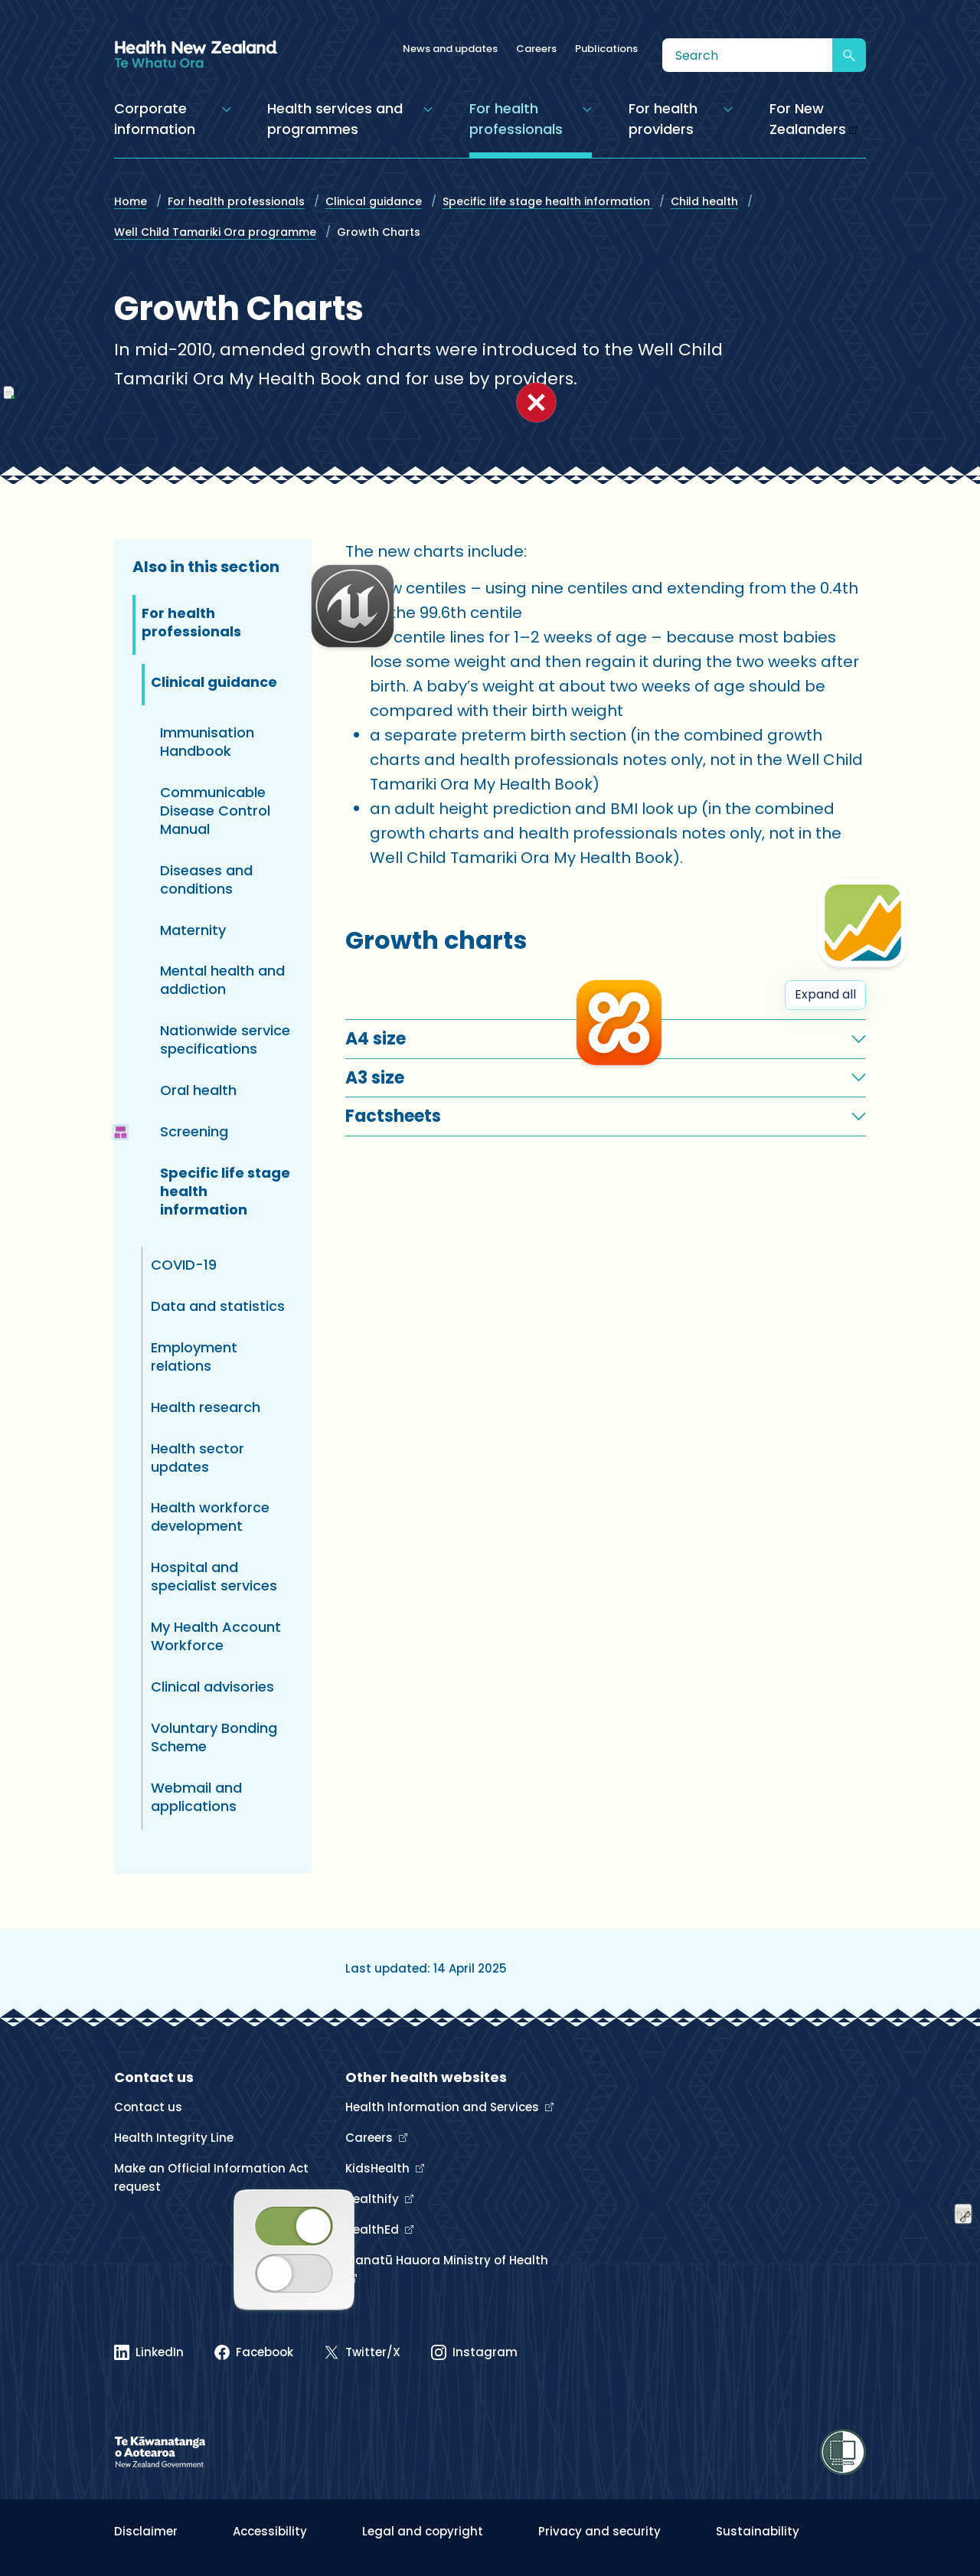  What do you see at coordinates (294, 2250) in the screenshot?
I see `open system tweaks or settings customization` at bounding box center [294, 2250].